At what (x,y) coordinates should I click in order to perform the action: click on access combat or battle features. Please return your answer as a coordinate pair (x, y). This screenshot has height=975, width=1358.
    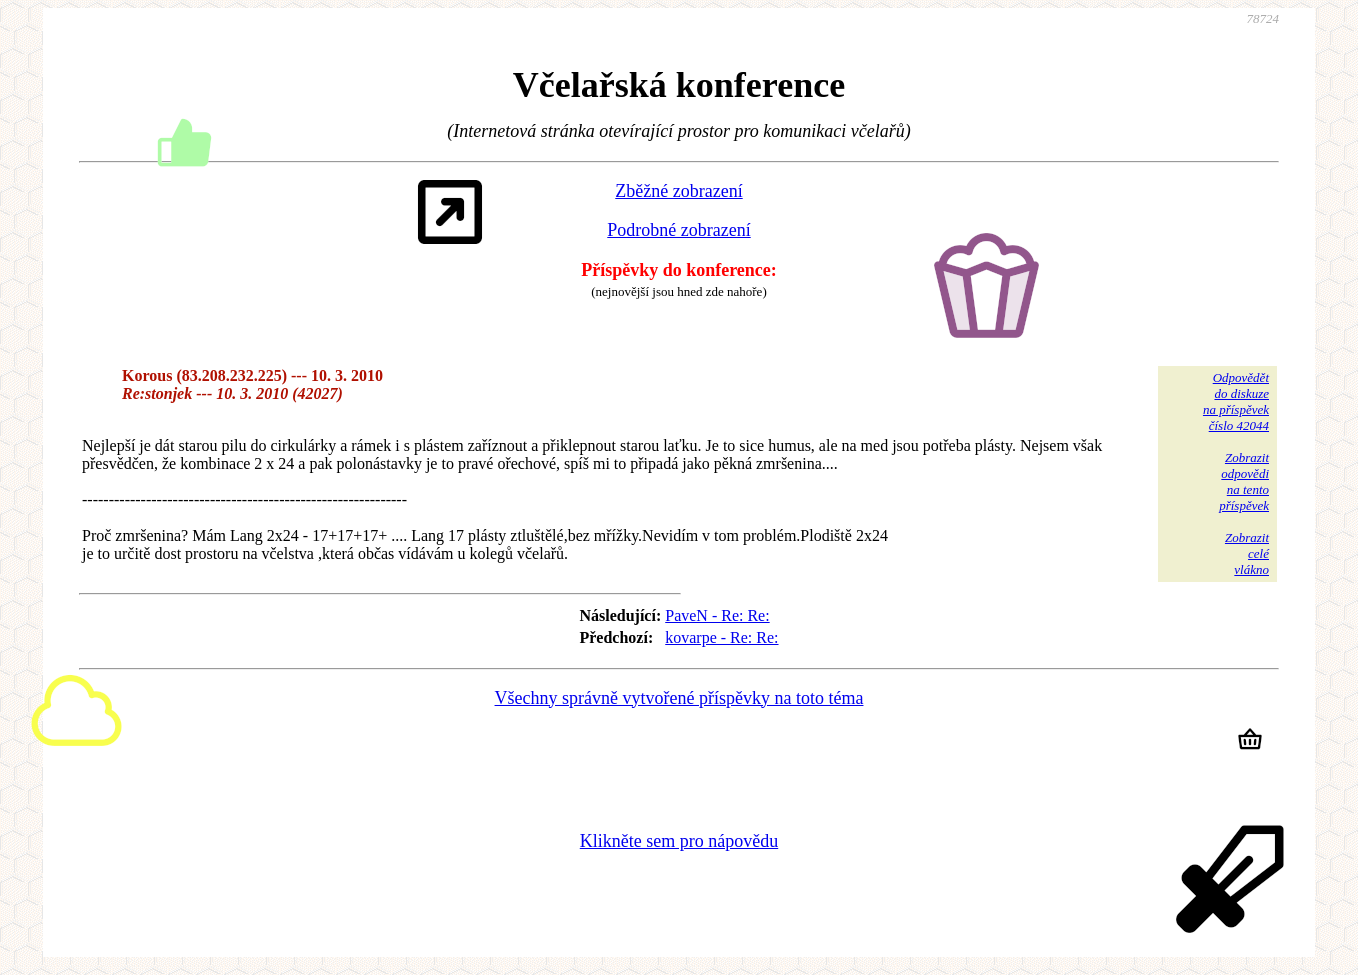
    Looking at the image, I should click on (1231, 877).